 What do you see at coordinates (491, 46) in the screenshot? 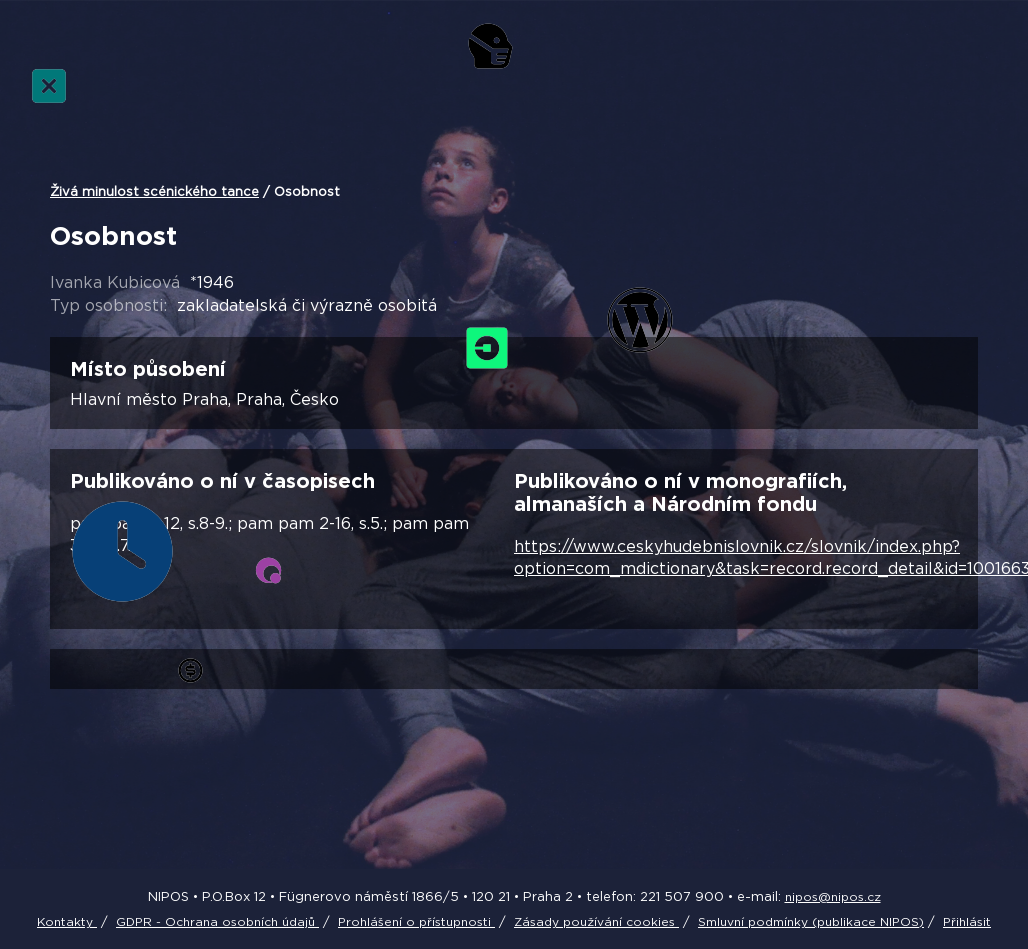
I see `indicates face mask required` at bounding box center [491, 46].